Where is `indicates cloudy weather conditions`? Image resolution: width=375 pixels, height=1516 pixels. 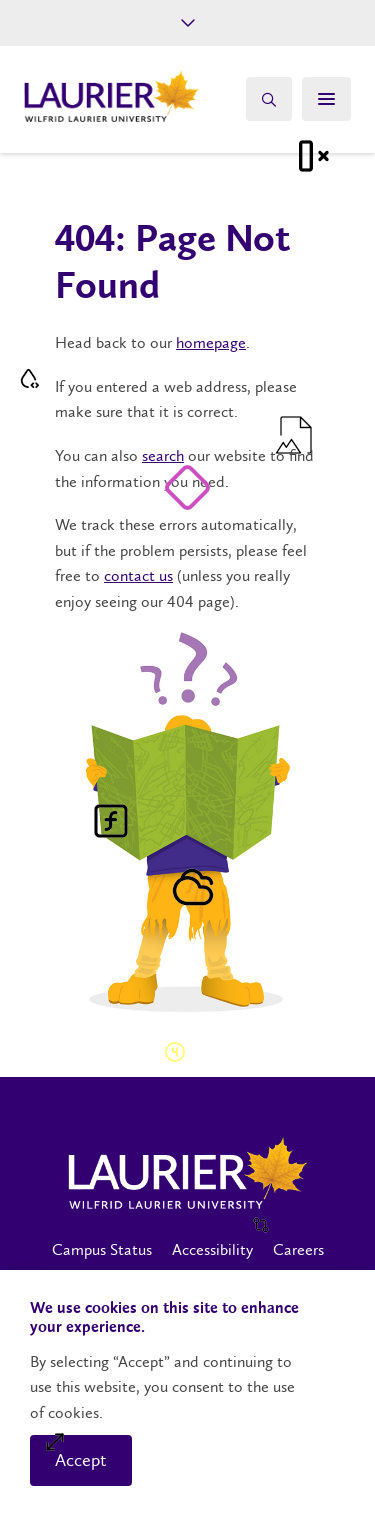
indicates cloudy weather conditions is located at coordinates (193, 887).